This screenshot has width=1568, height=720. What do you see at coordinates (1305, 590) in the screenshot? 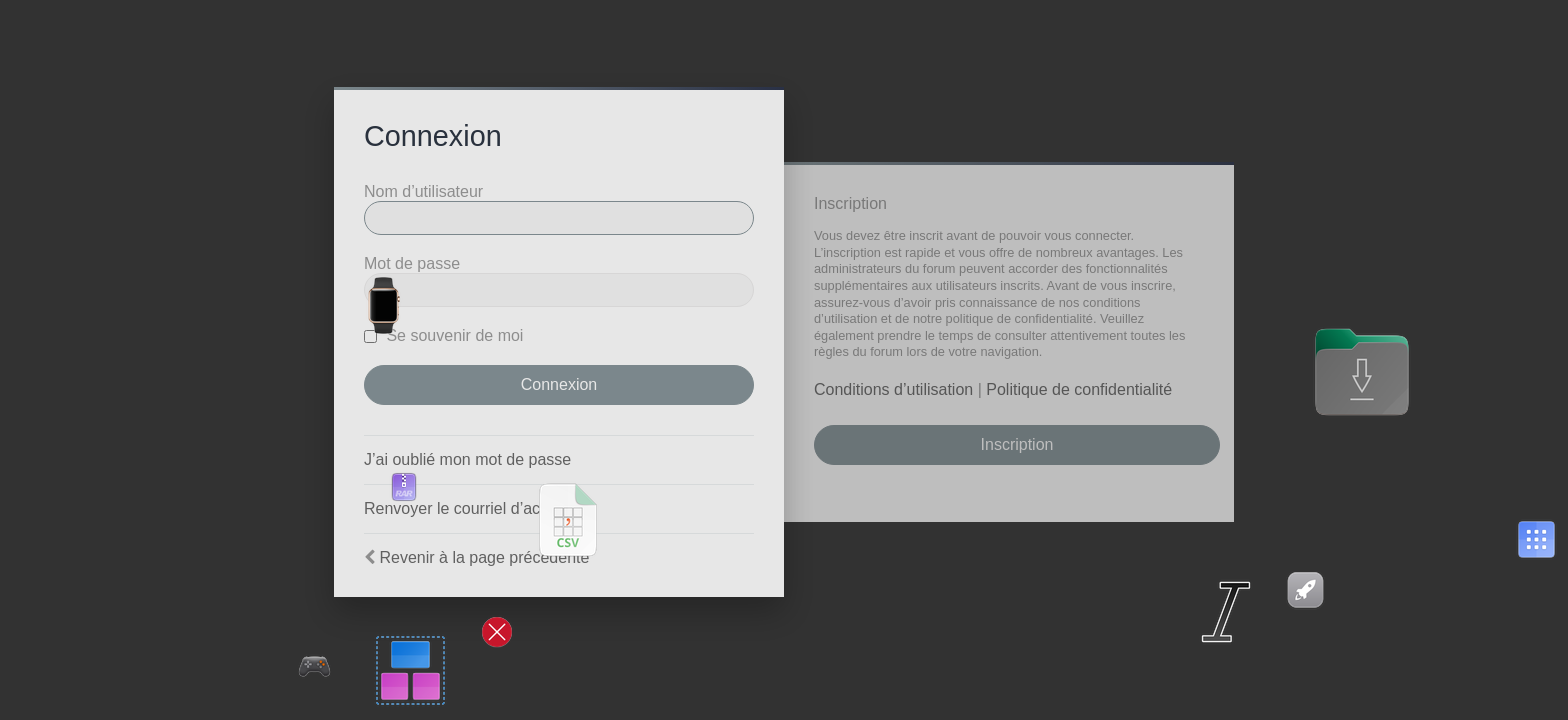
I see `access startup and login session preferences` at bounding box center [1305, 590].